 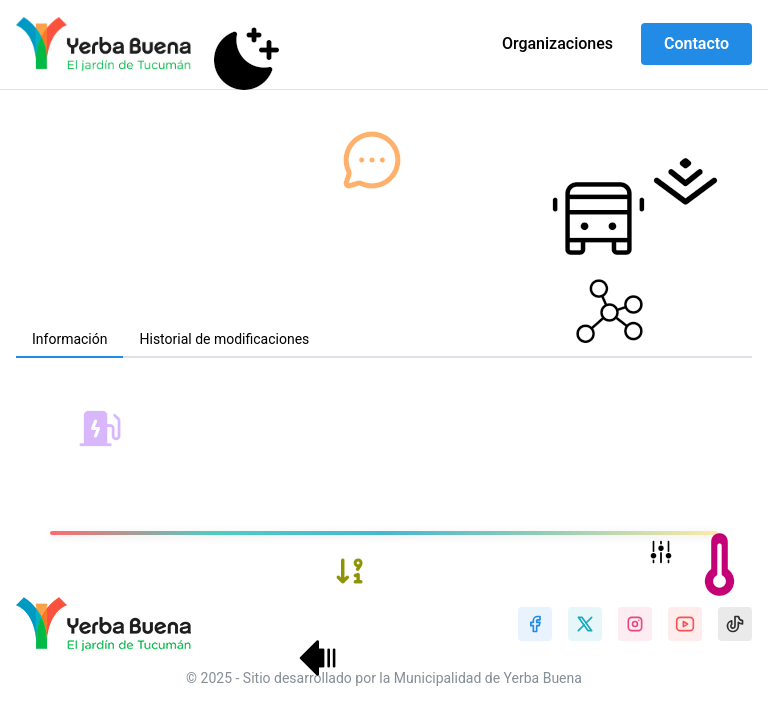 What do you see at coordinates (598, 218) in the screenshot?
I see `view bus routes or schedules` at bounding box center [598, 218].